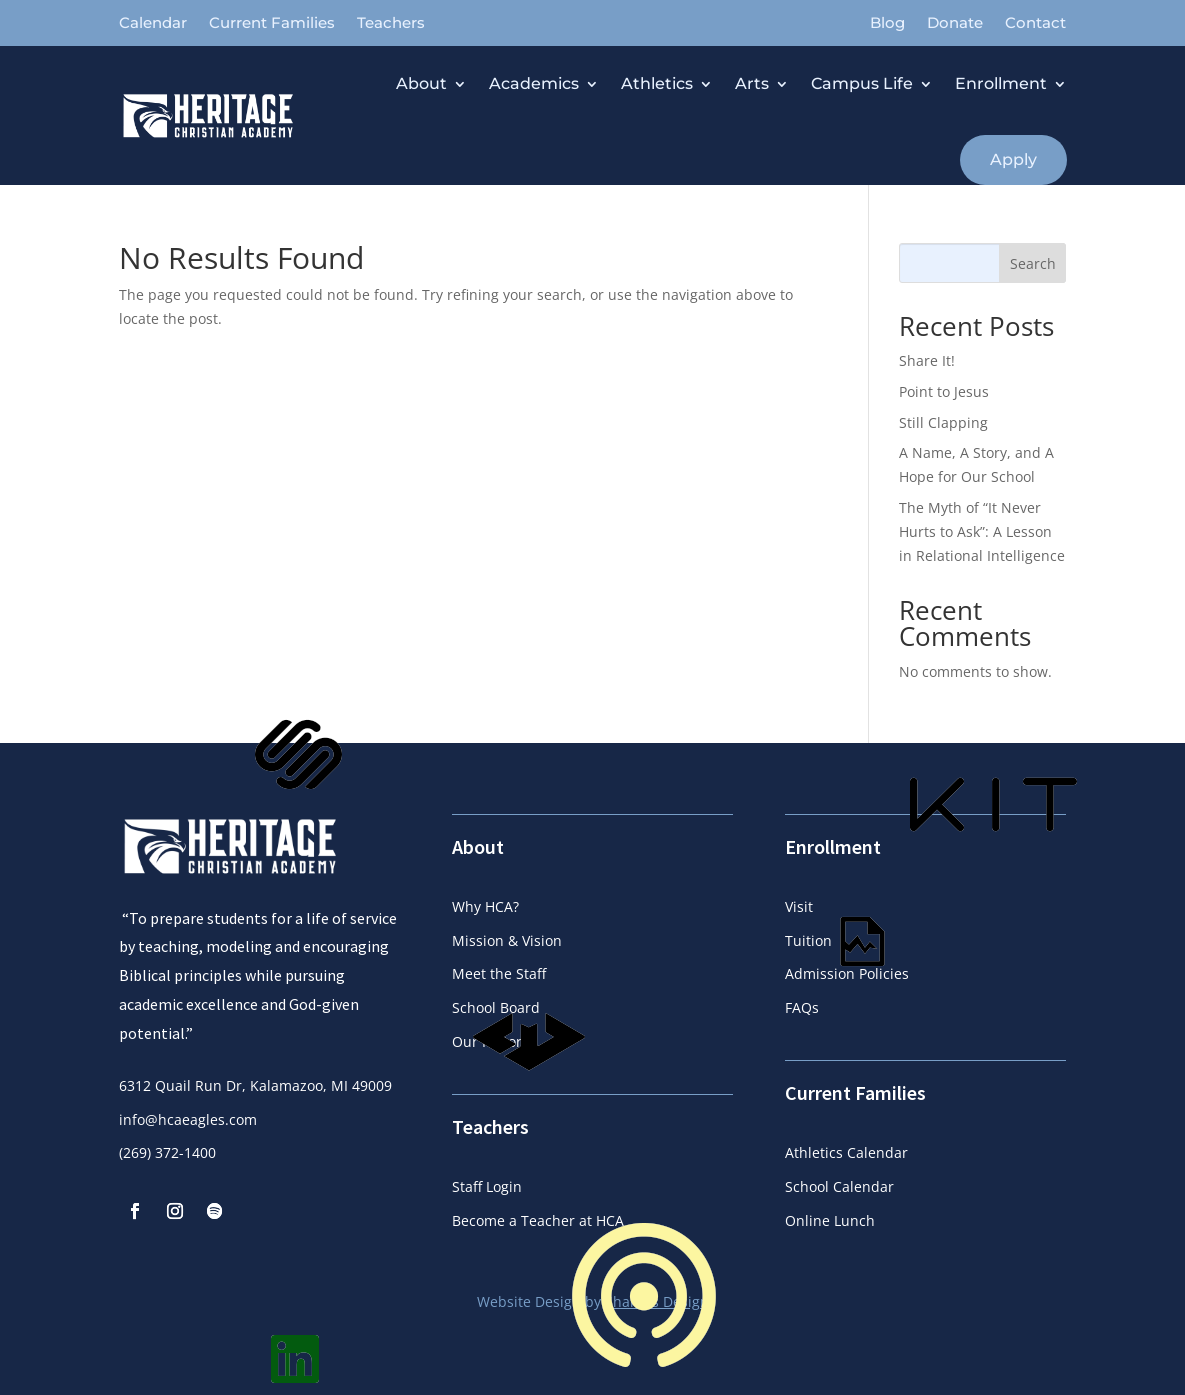  Describe the element at coordinates (295, 1359) in the screenshot. I see `open LinkedIn profile` at that location.